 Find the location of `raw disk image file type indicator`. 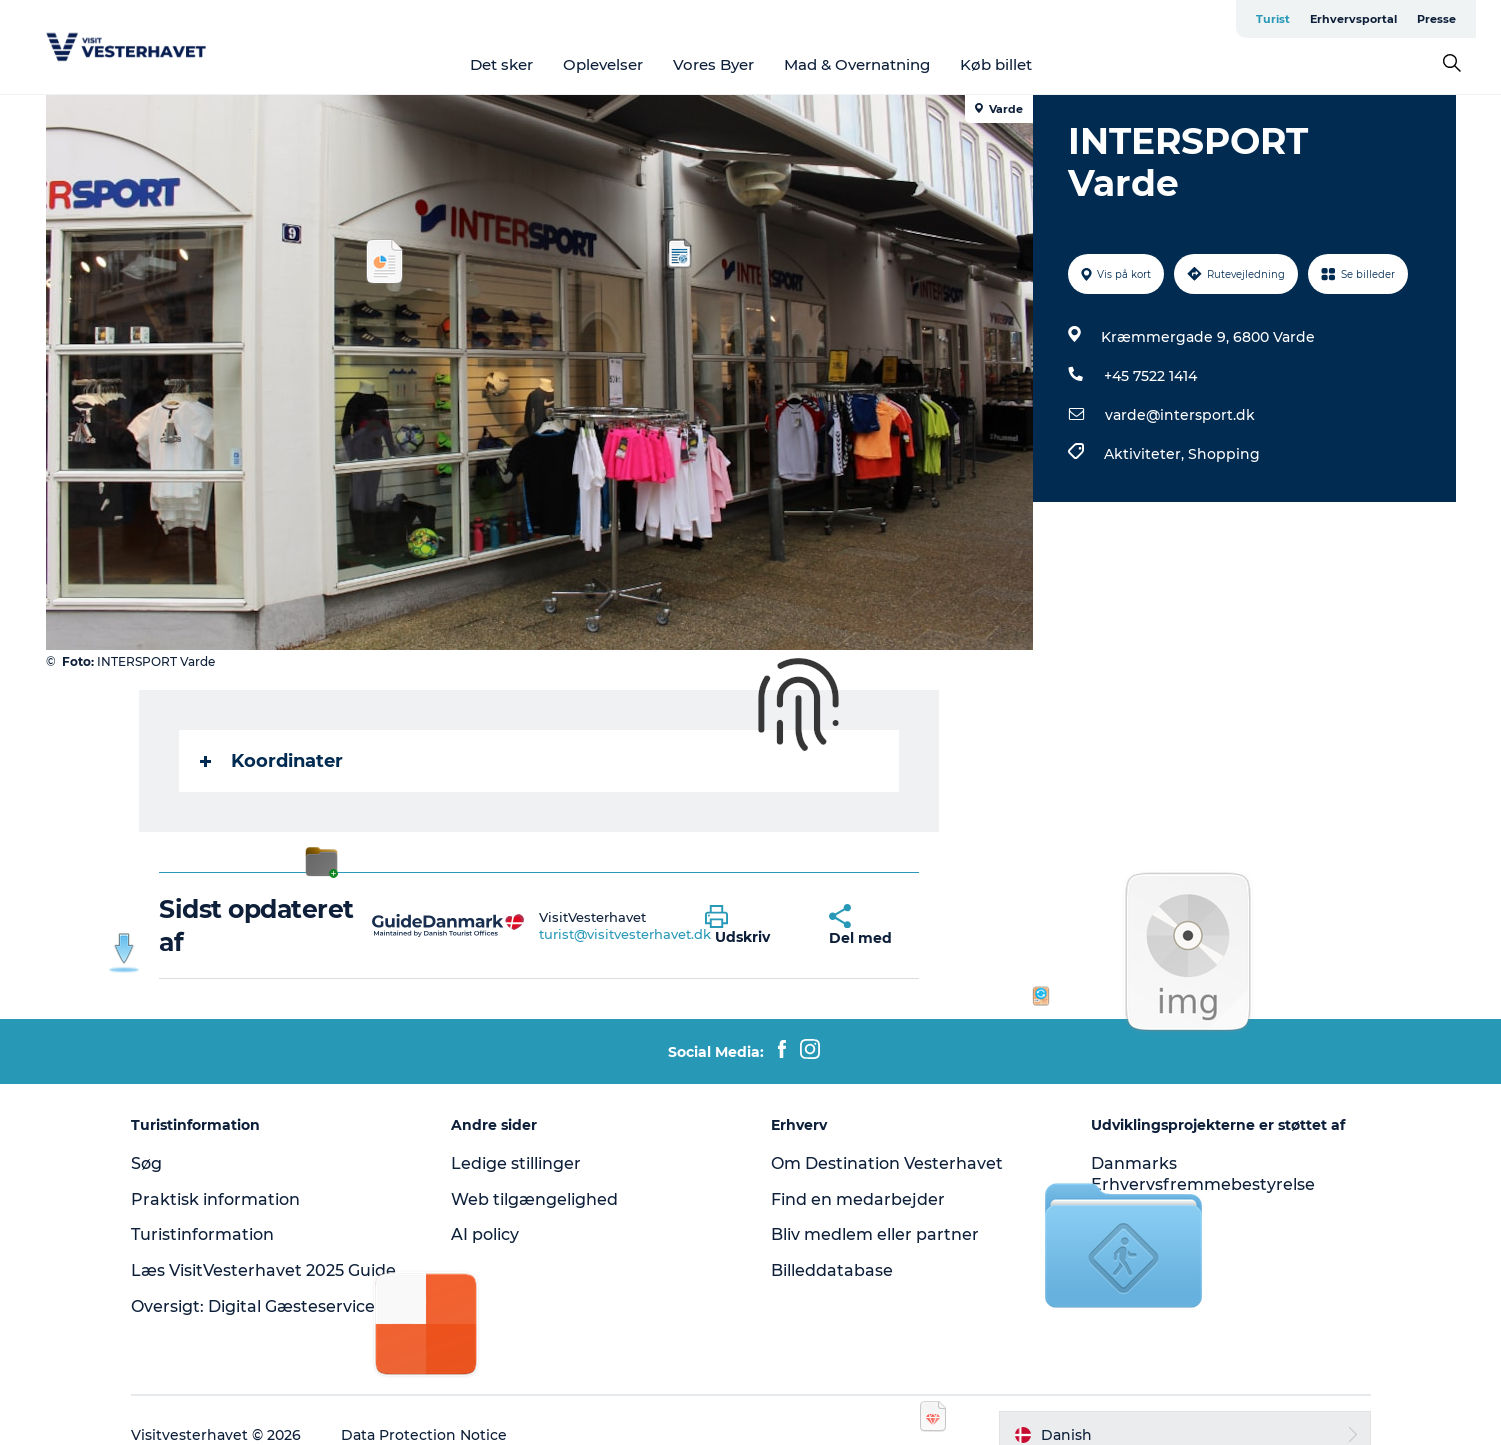

raw disk image file type indicator is located at coordinates (1188, 952).